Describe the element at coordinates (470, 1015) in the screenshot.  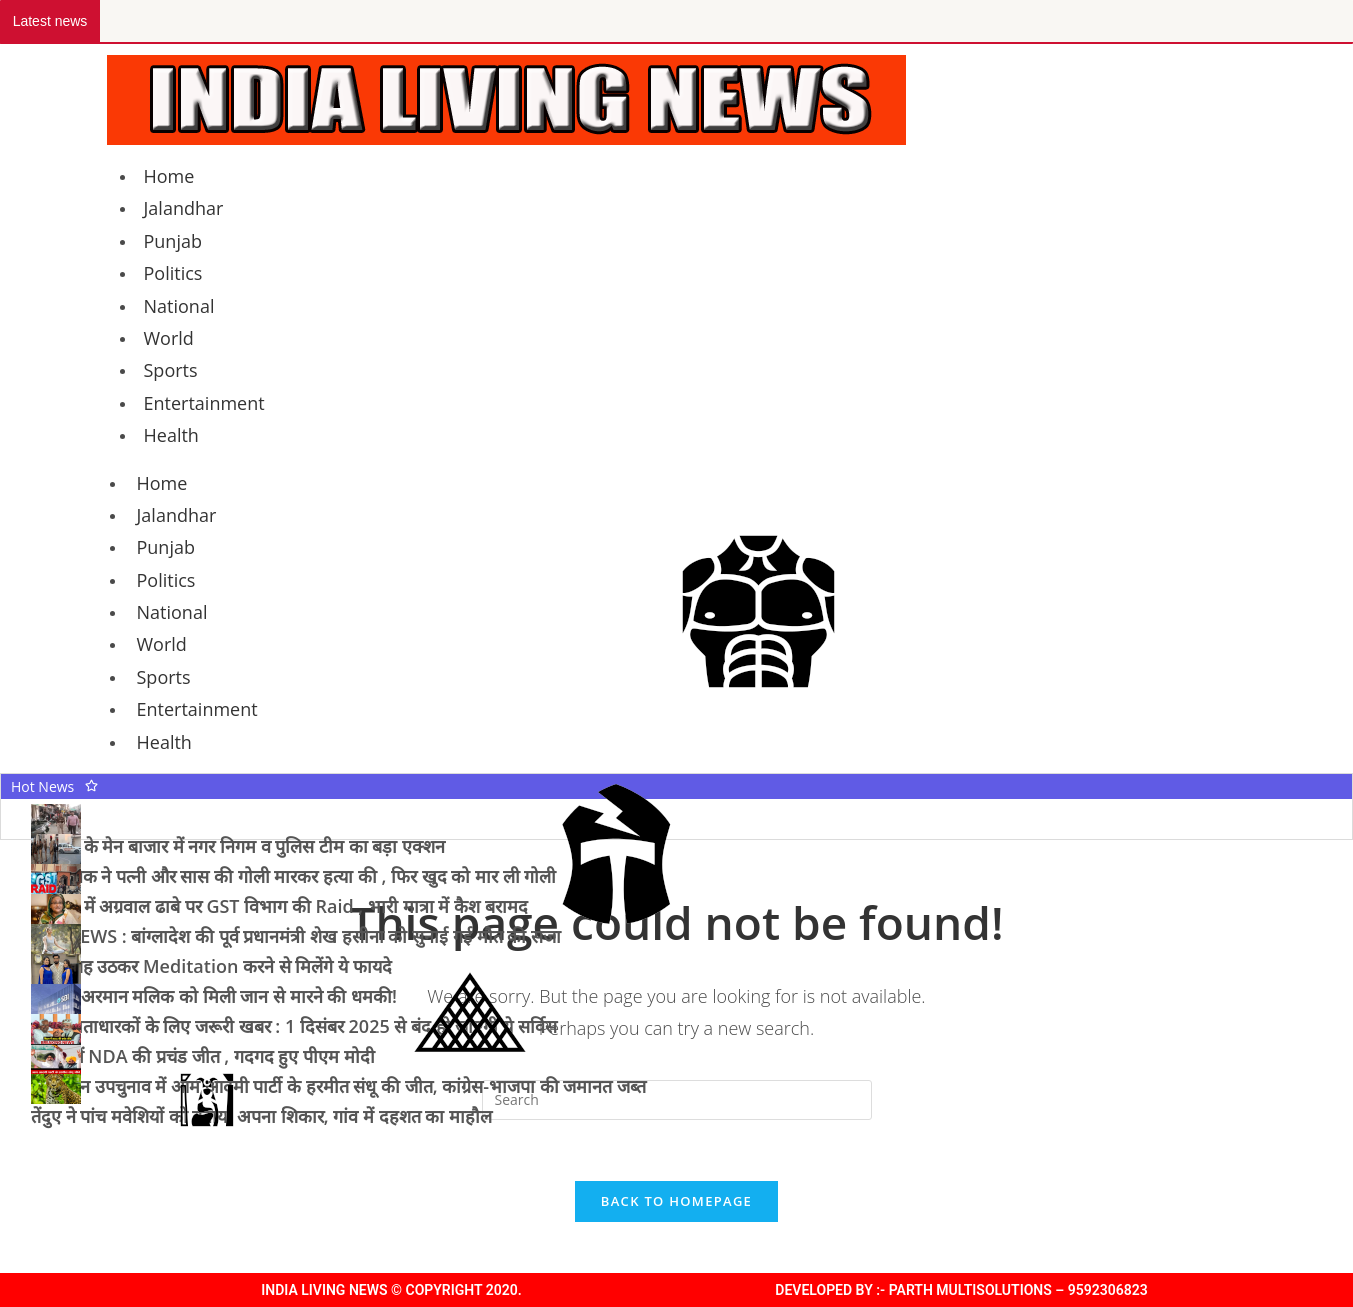
I see `view information about the Louvre museum` at that location.